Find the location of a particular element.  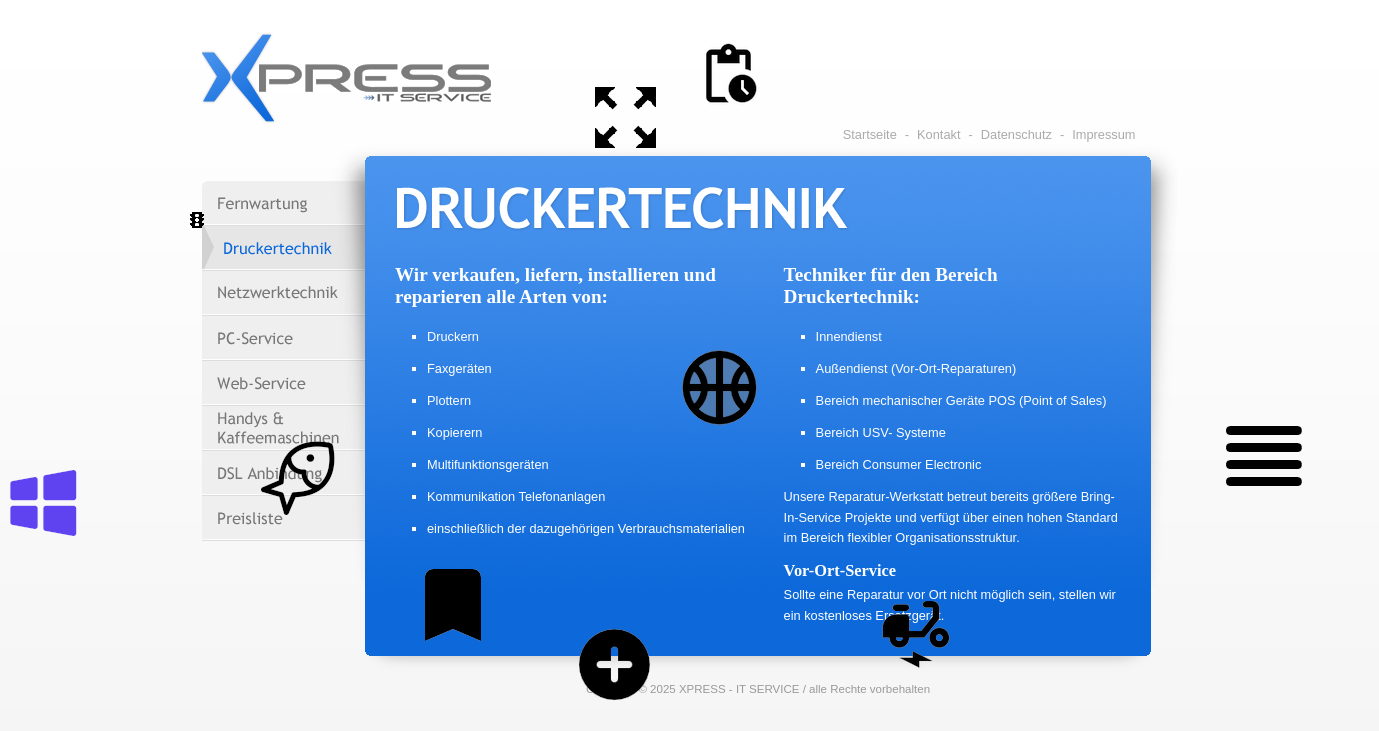

open the Windows start menu is located at coordinates (46, 503).